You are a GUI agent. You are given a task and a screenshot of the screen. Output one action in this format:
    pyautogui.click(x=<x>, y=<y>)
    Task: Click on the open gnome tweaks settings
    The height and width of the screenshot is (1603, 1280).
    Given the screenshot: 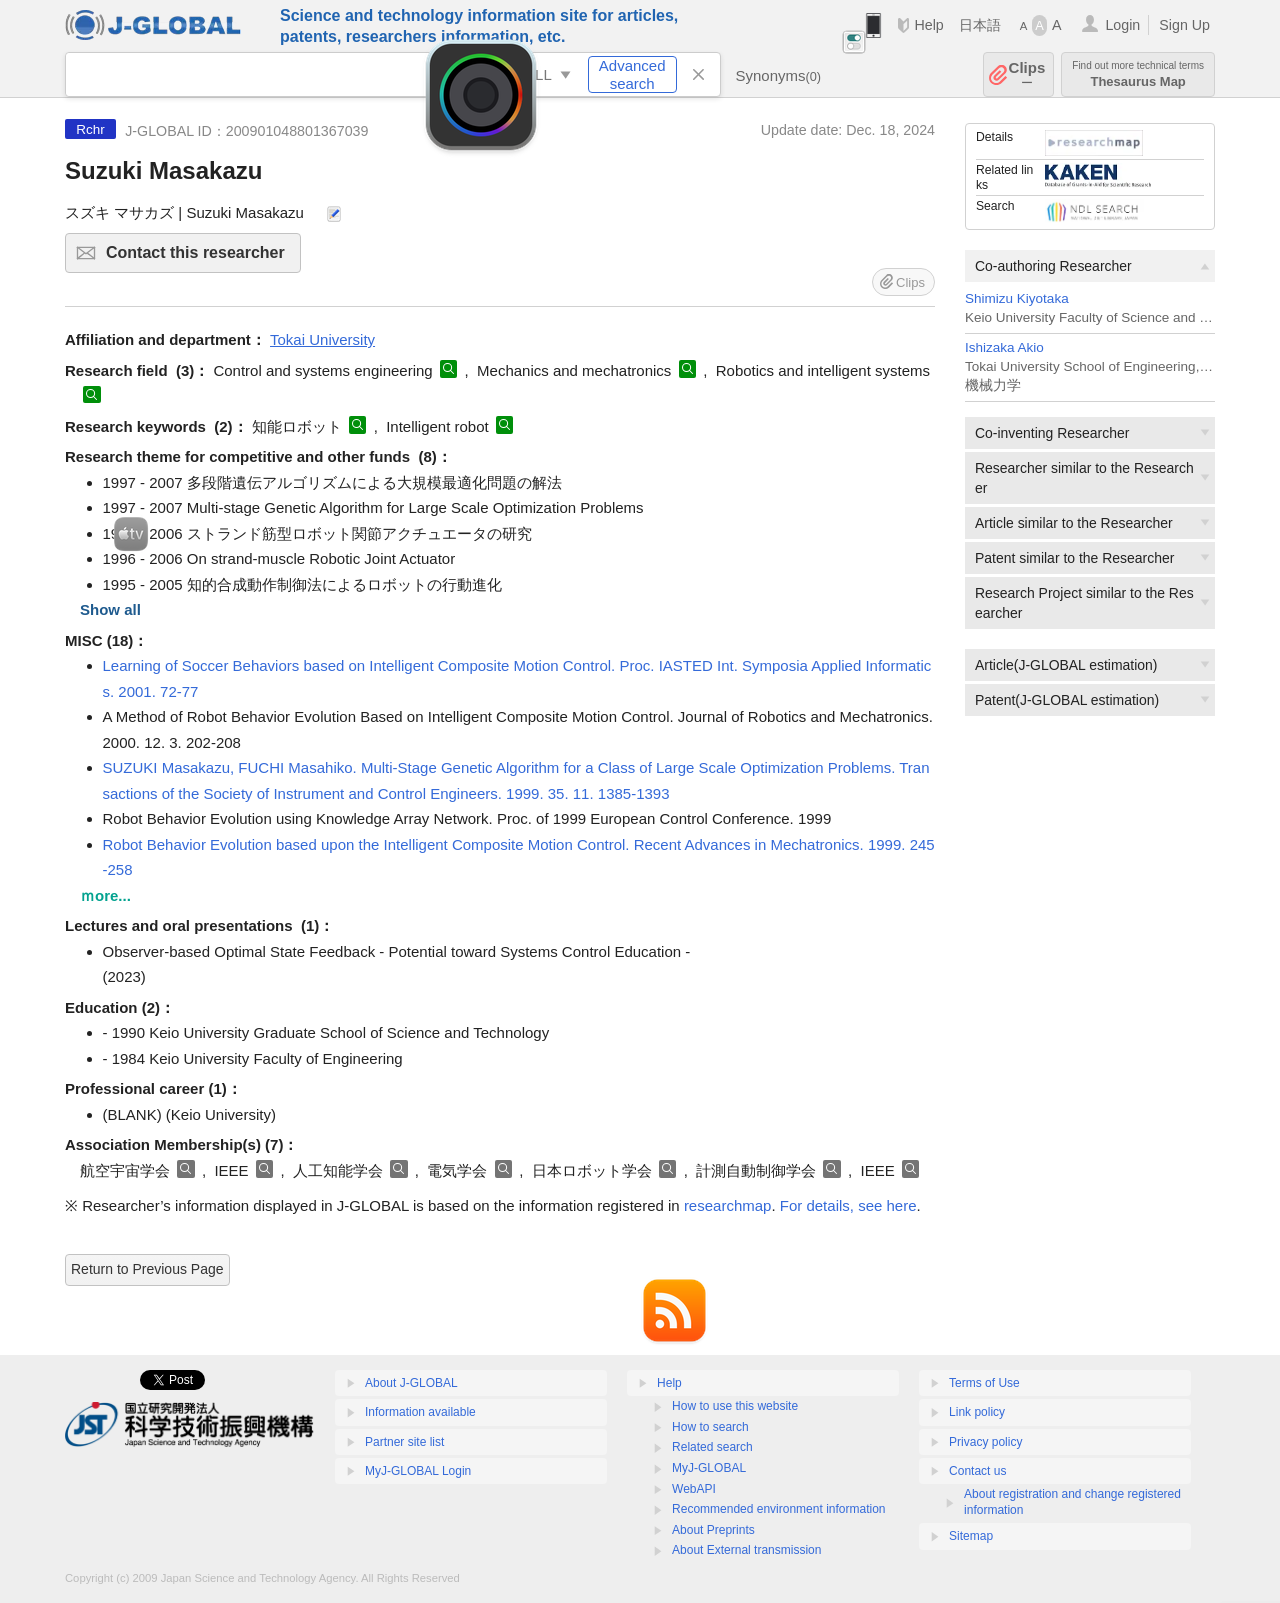 What is the action you would take?
    pyautogui.click(x=854, y=42)
    